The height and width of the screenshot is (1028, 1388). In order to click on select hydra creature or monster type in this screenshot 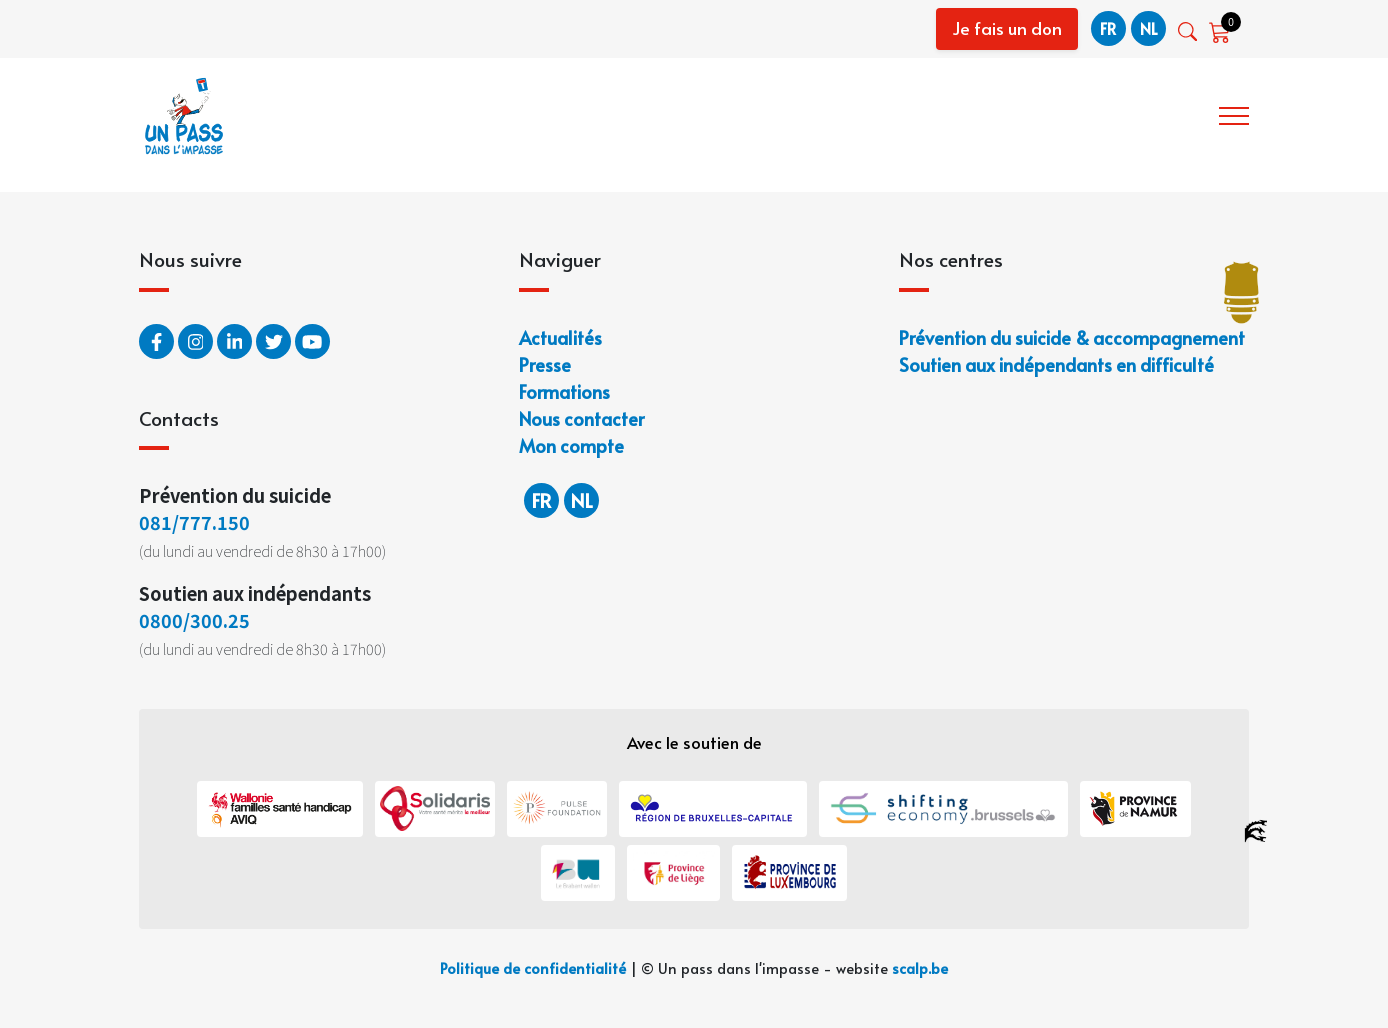, I will do `click(1256, 831)`.